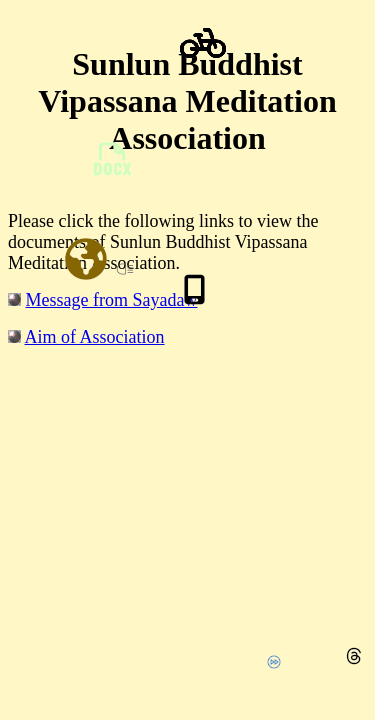 Image resolution: width=375 pixels, height=720 pixels. What do you see at coordinates (86, 259) in the screenshot?
I see `switch to global or worldwide view` at bounding box center [86, 259].